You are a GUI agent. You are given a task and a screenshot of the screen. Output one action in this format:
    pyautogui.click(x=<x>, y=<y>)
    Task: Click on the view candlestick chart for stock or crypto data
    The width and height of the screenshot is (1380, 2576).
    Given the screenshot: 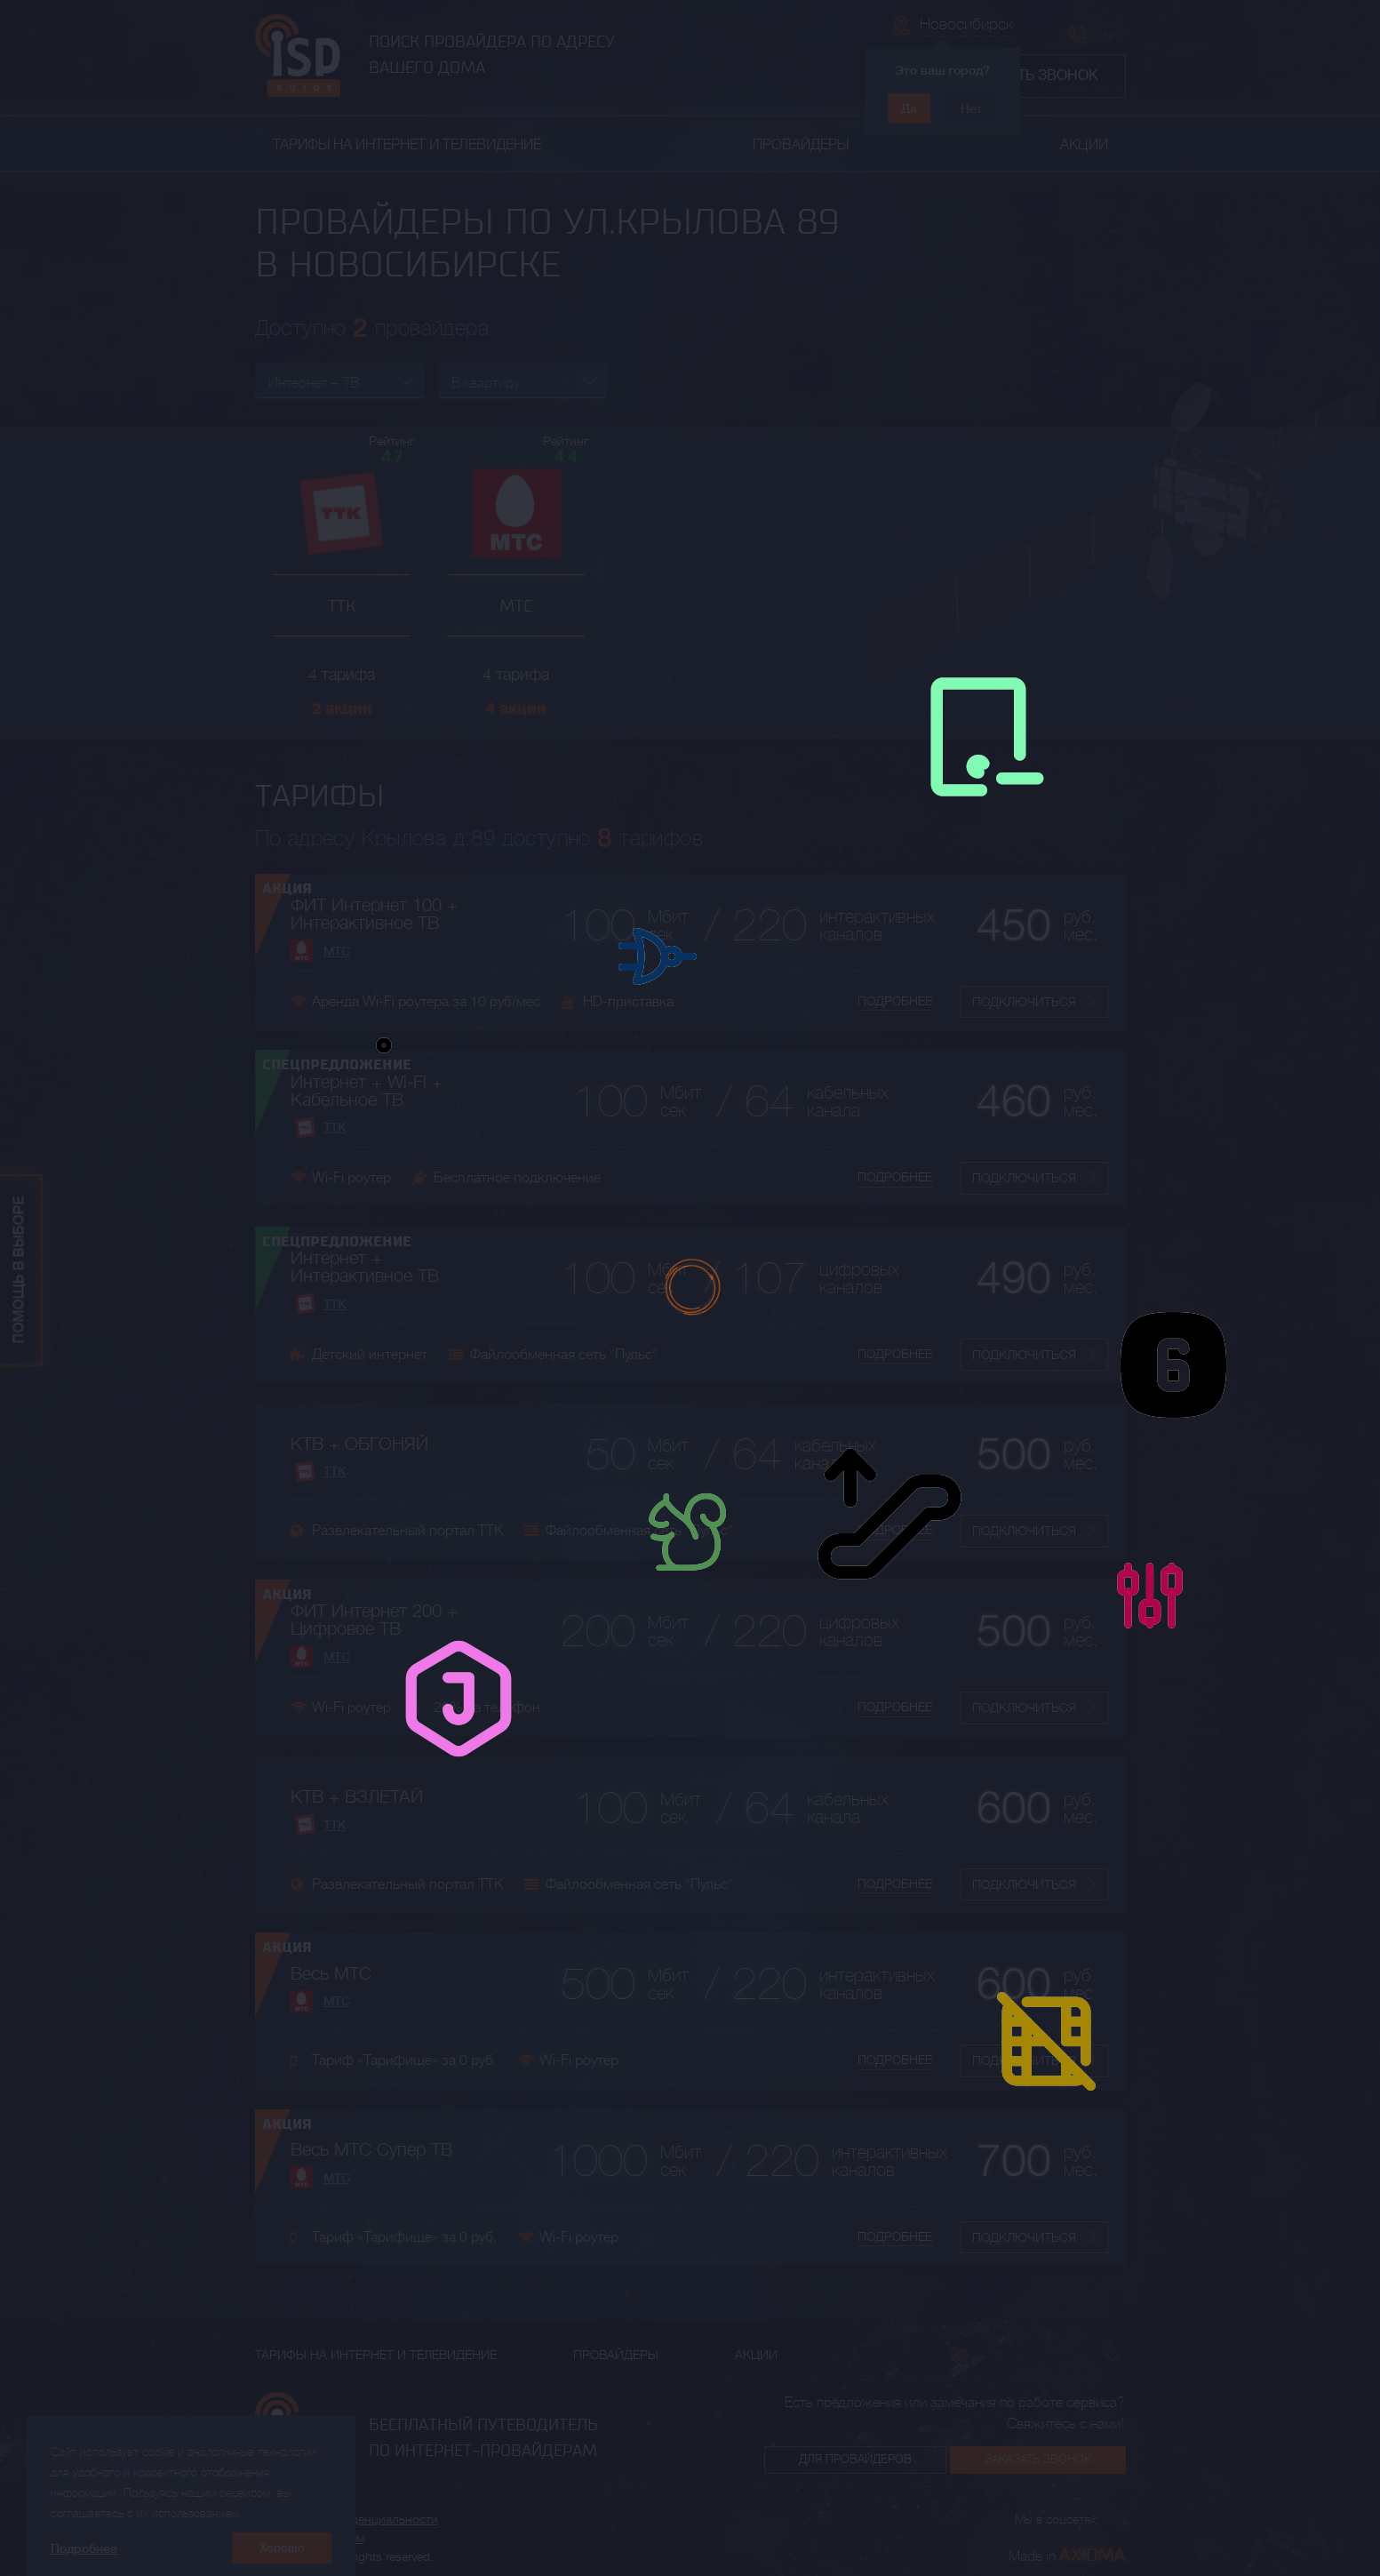 What is the action you would take?
    pyautogui.click(x=1150, y=1596)
    